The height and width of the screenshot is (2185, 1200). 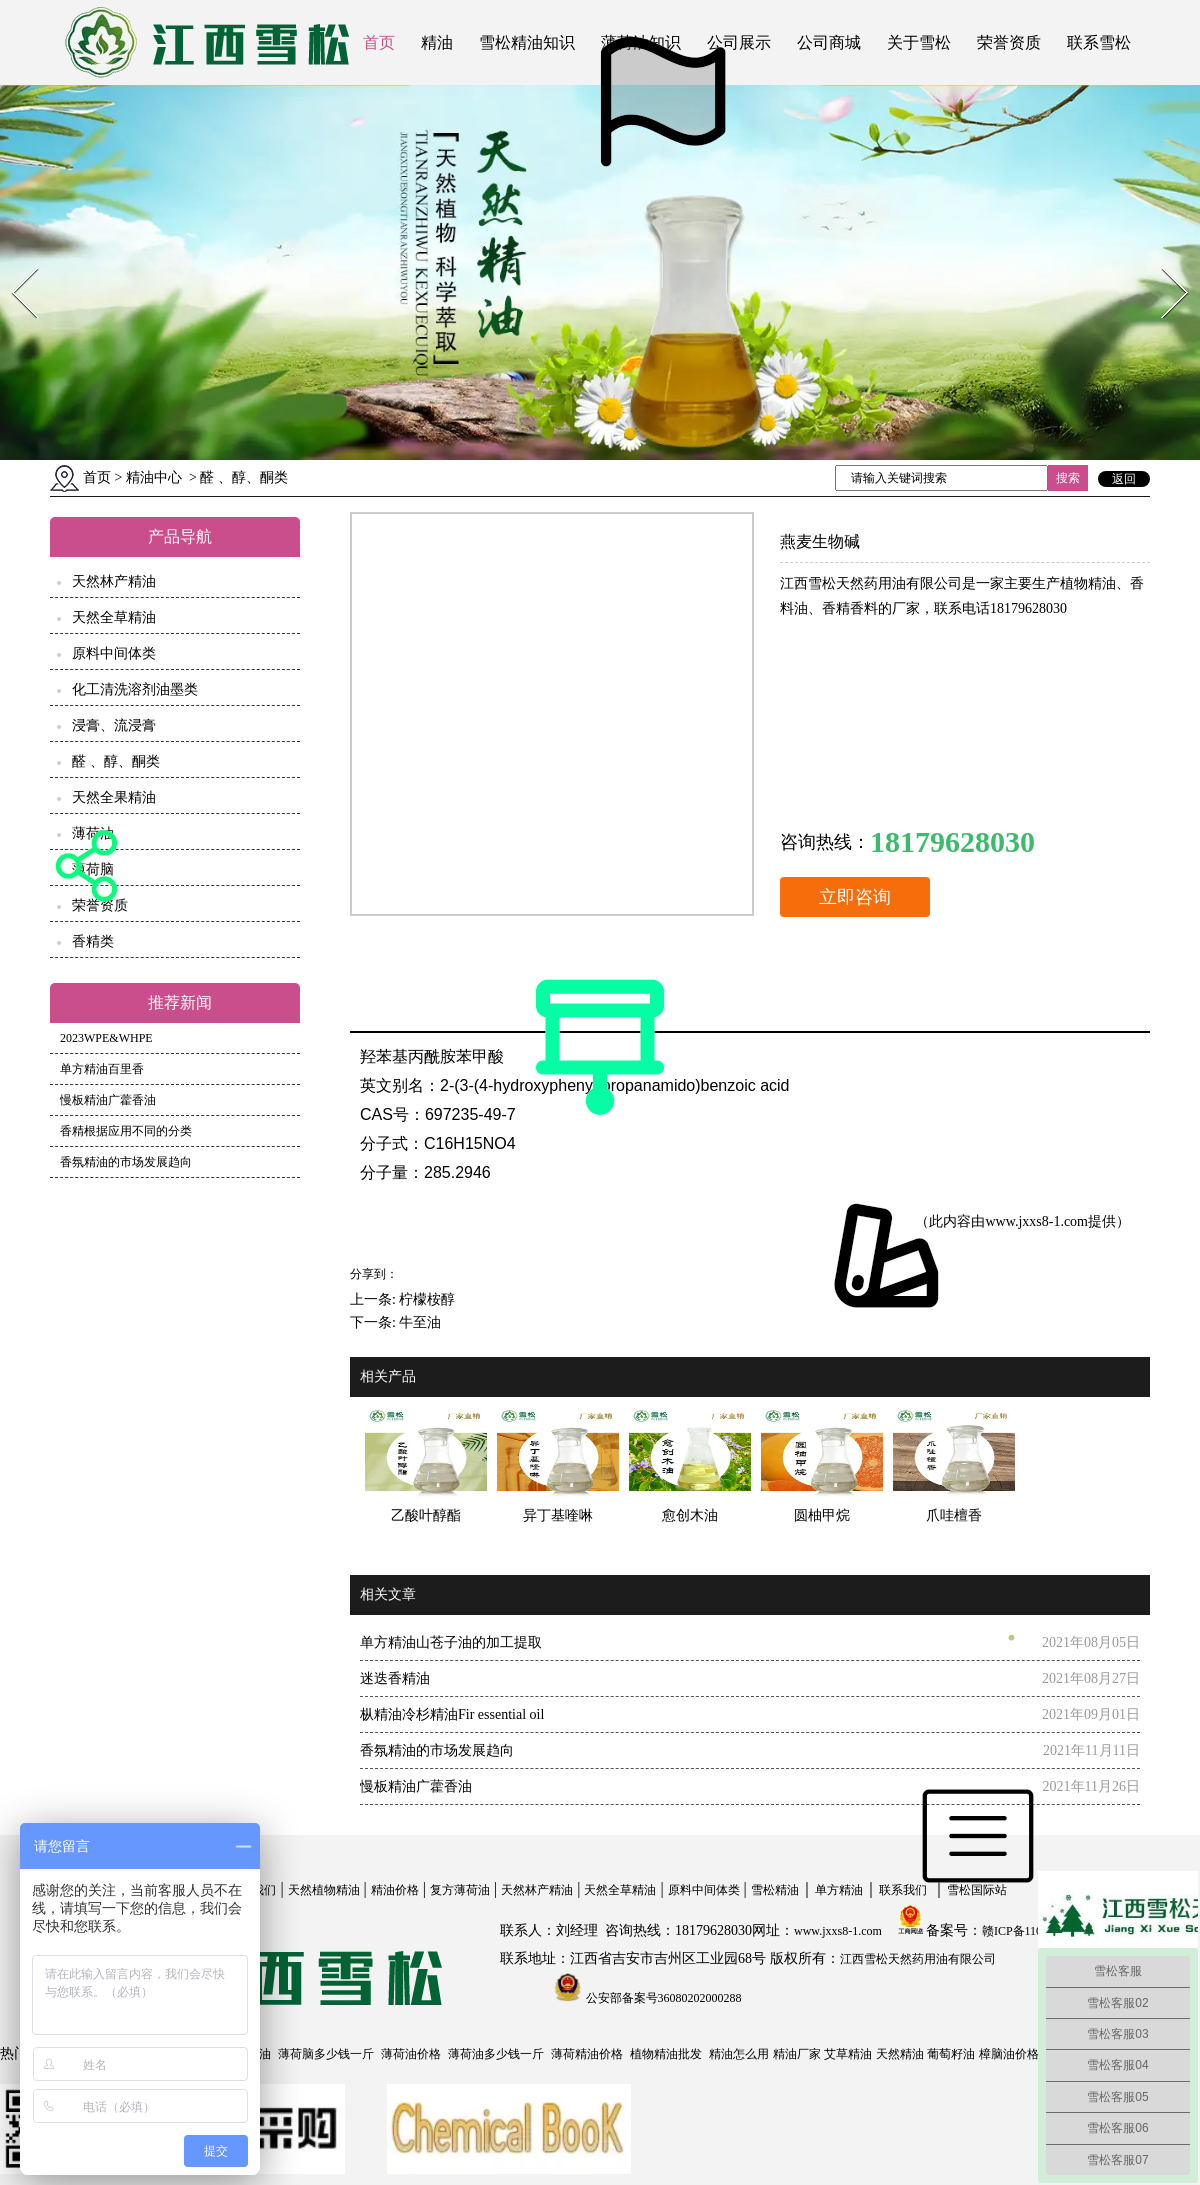 I want to click on start a presentation or slideshow, so click(x=600, y=1039).